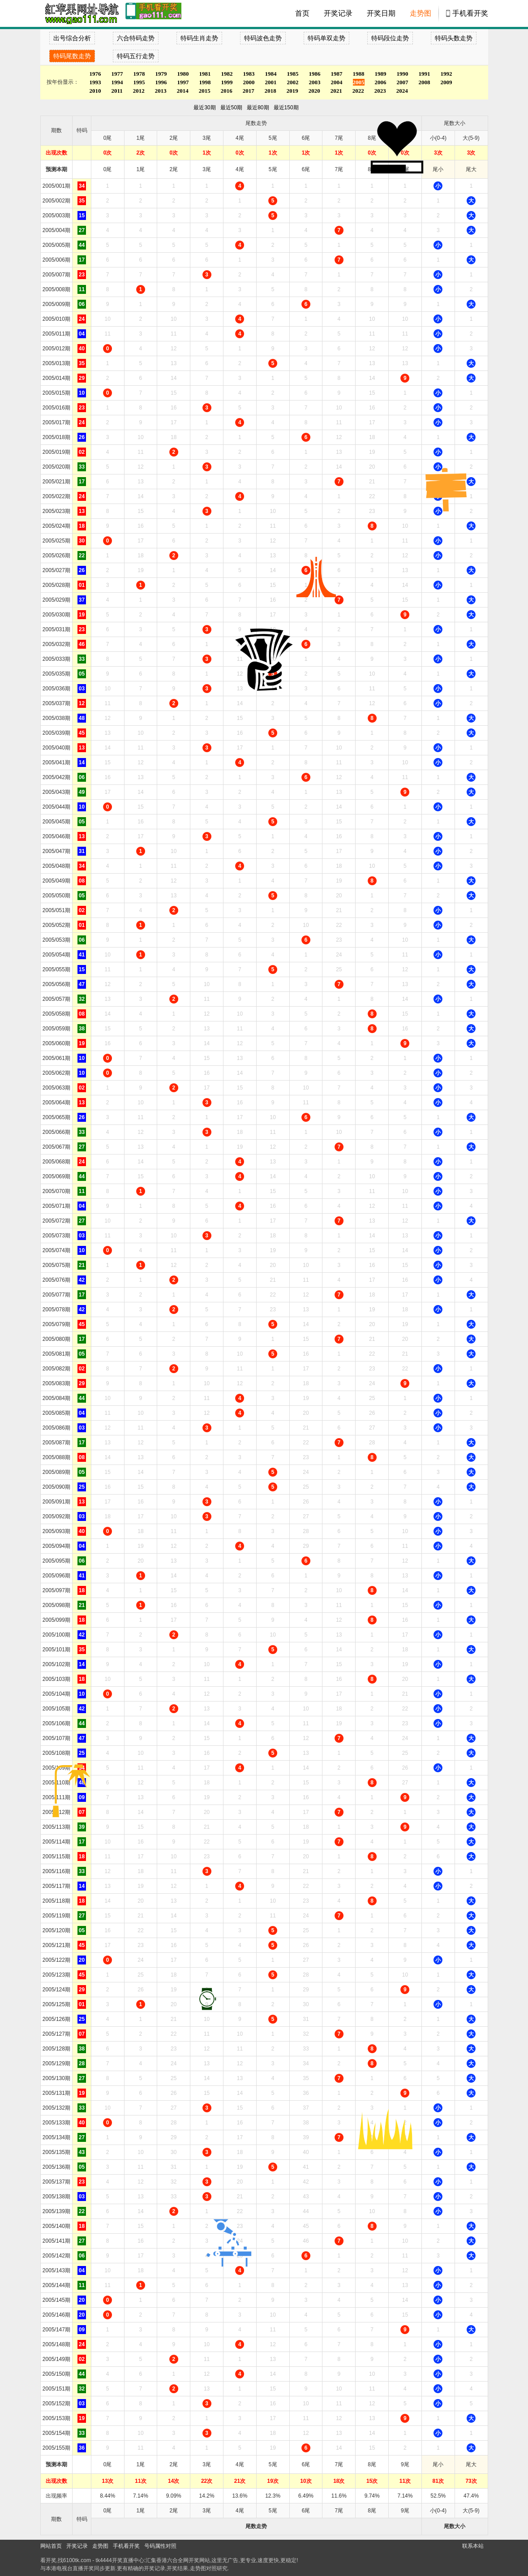  What do you see at coordinates (264, 659) in the screenshot?
I see `make a purchase or payment` at bounding box center [264, 659].